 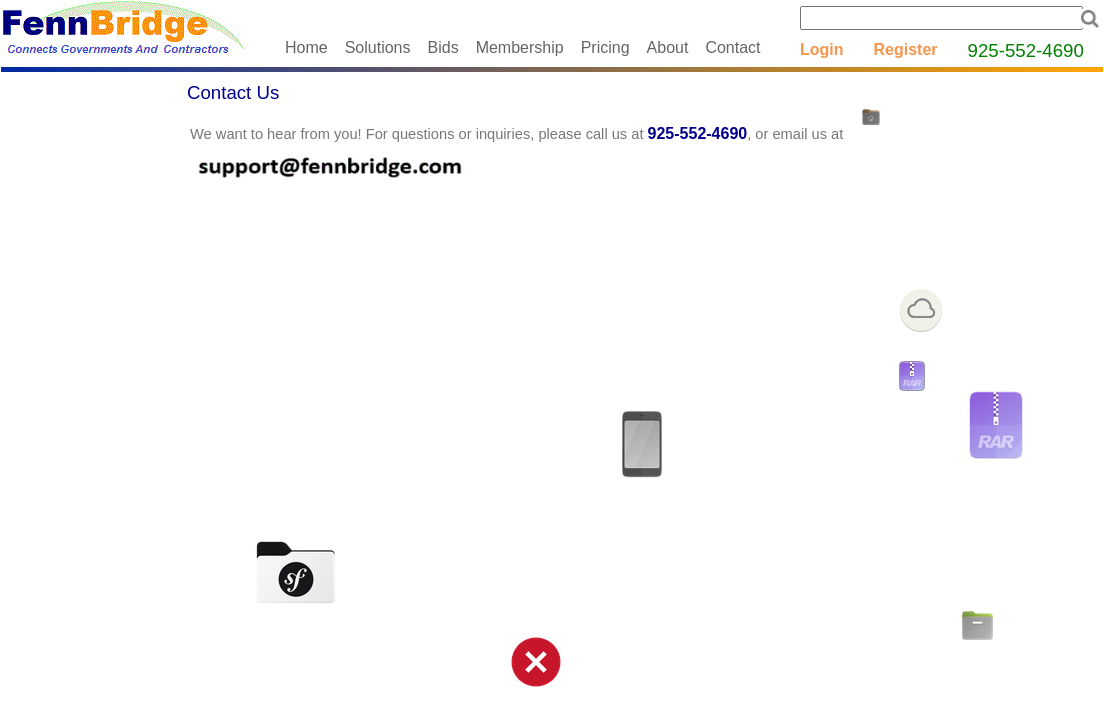 What do you see at coordinates (871, 117) in the screenshot?
I see `access your home folder` at bounding box center [871, 117].